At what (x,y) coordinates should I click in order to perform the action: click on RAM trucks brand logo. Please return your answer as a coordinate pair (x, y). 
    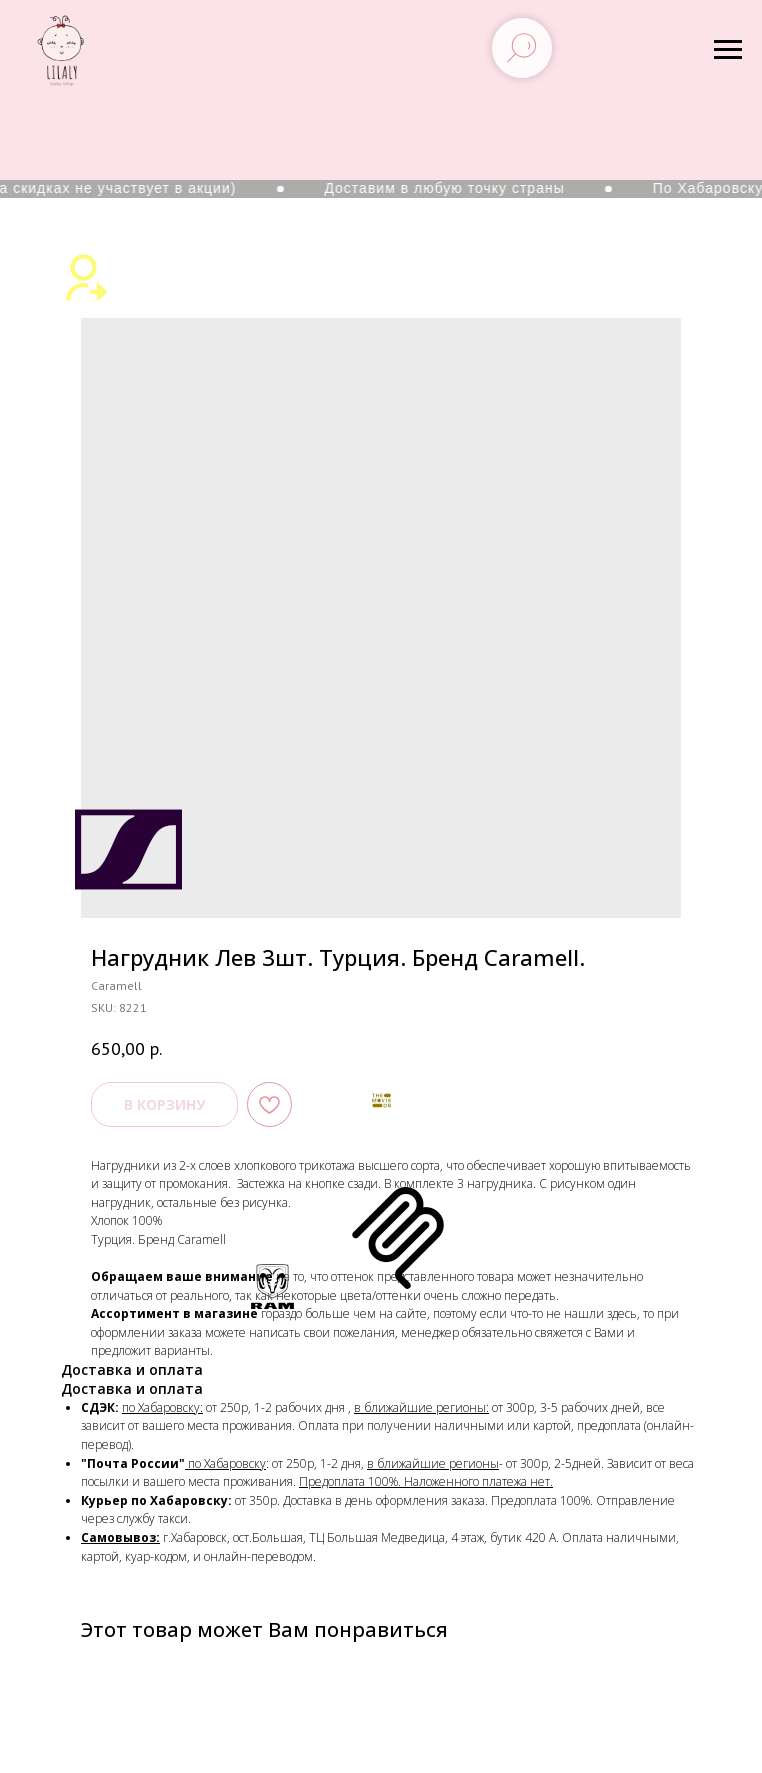
    Looking at the image, I should click on (272, 1286).